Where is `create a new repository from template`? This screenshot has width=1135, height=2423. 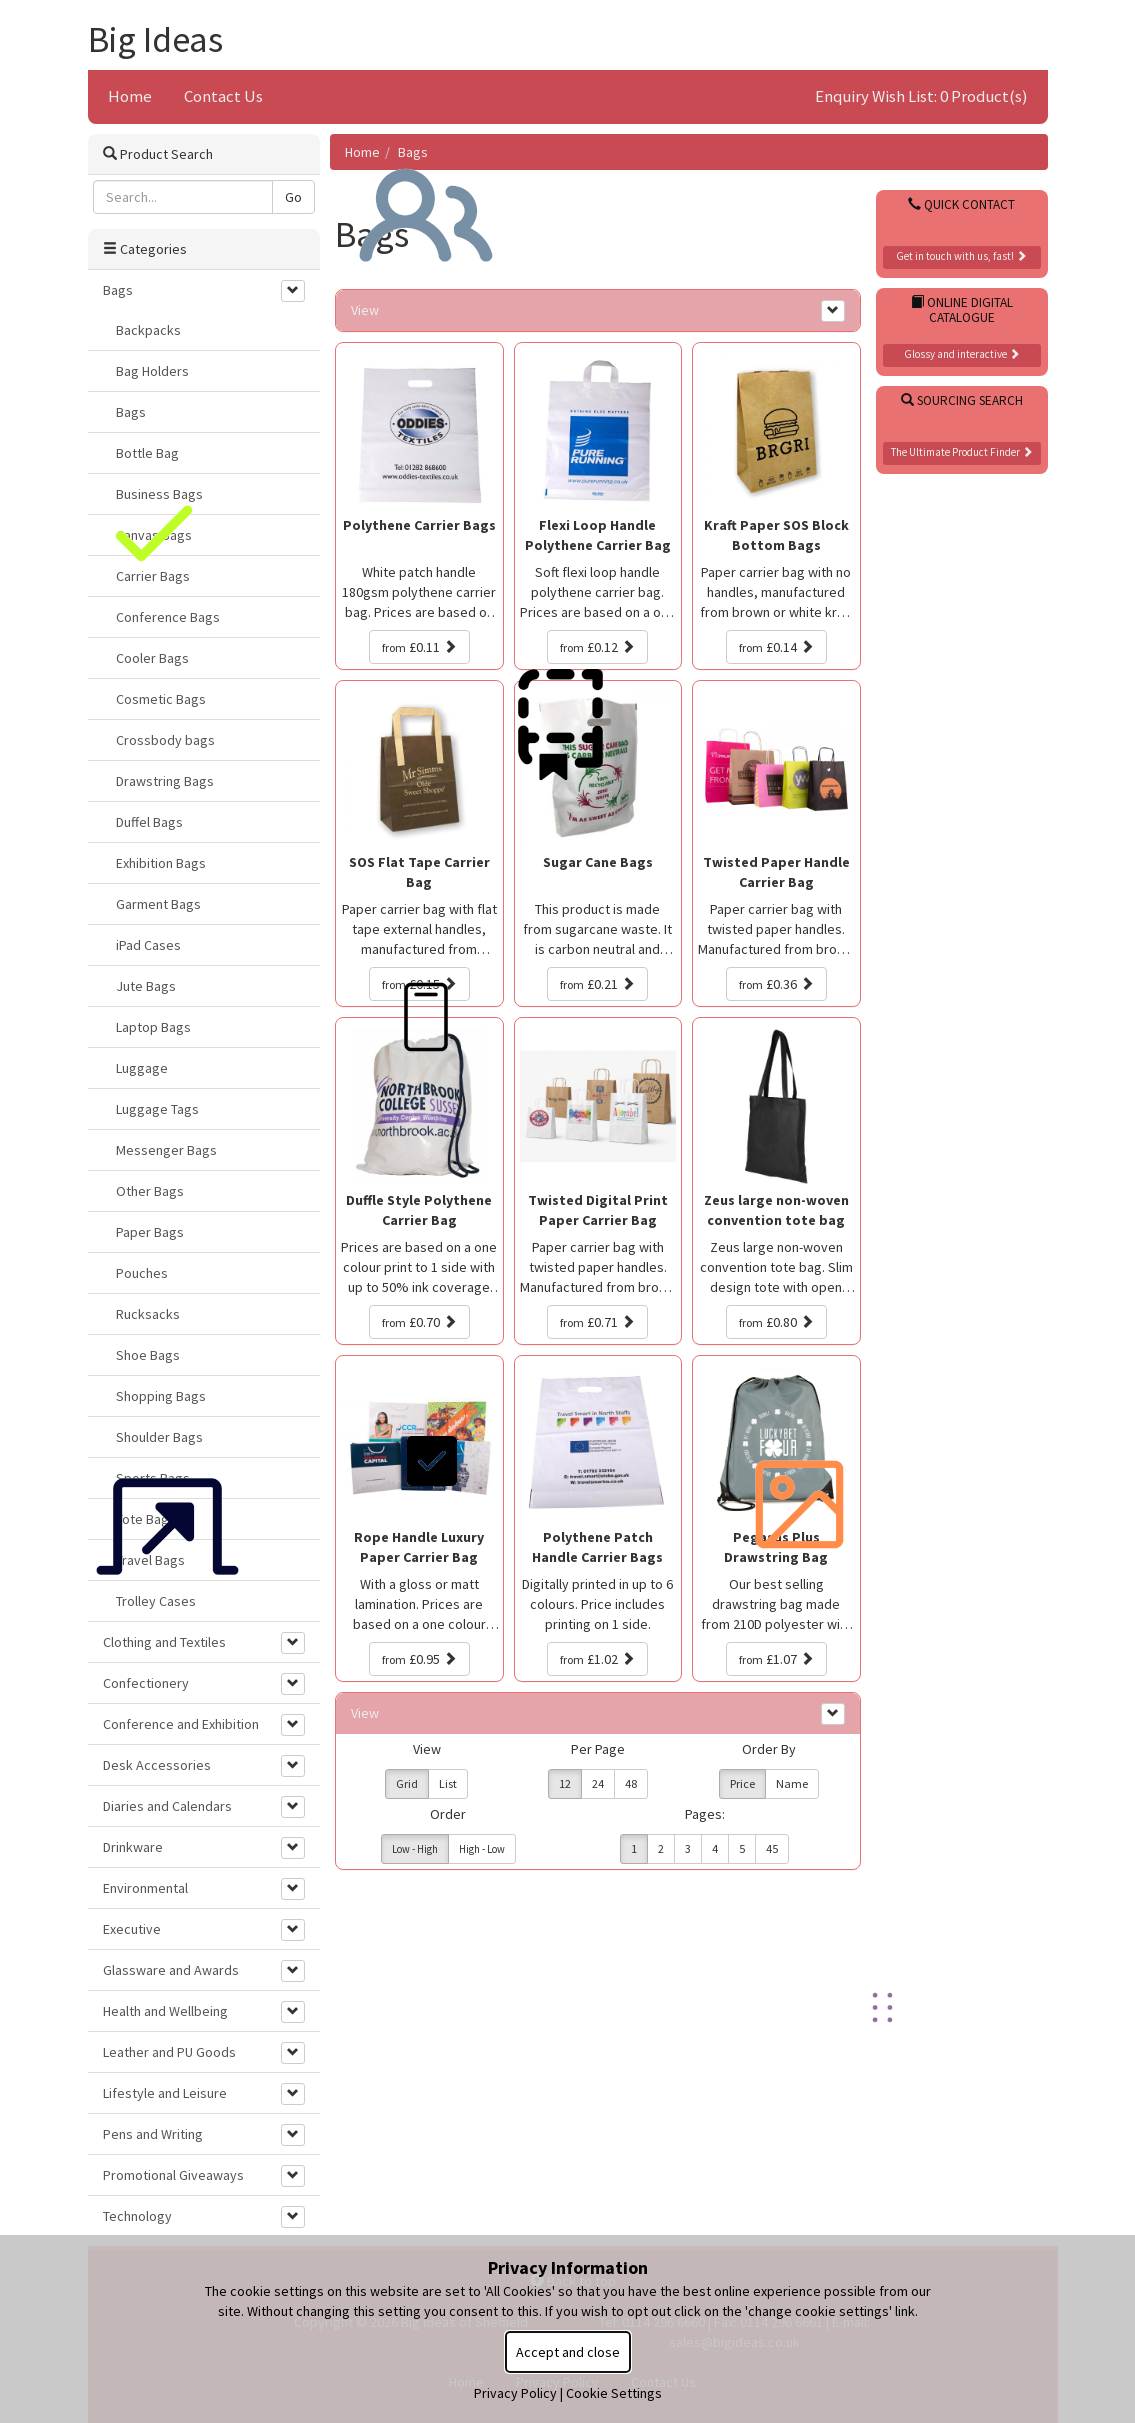 create a new repository from template is located at coordinates (560, 725).